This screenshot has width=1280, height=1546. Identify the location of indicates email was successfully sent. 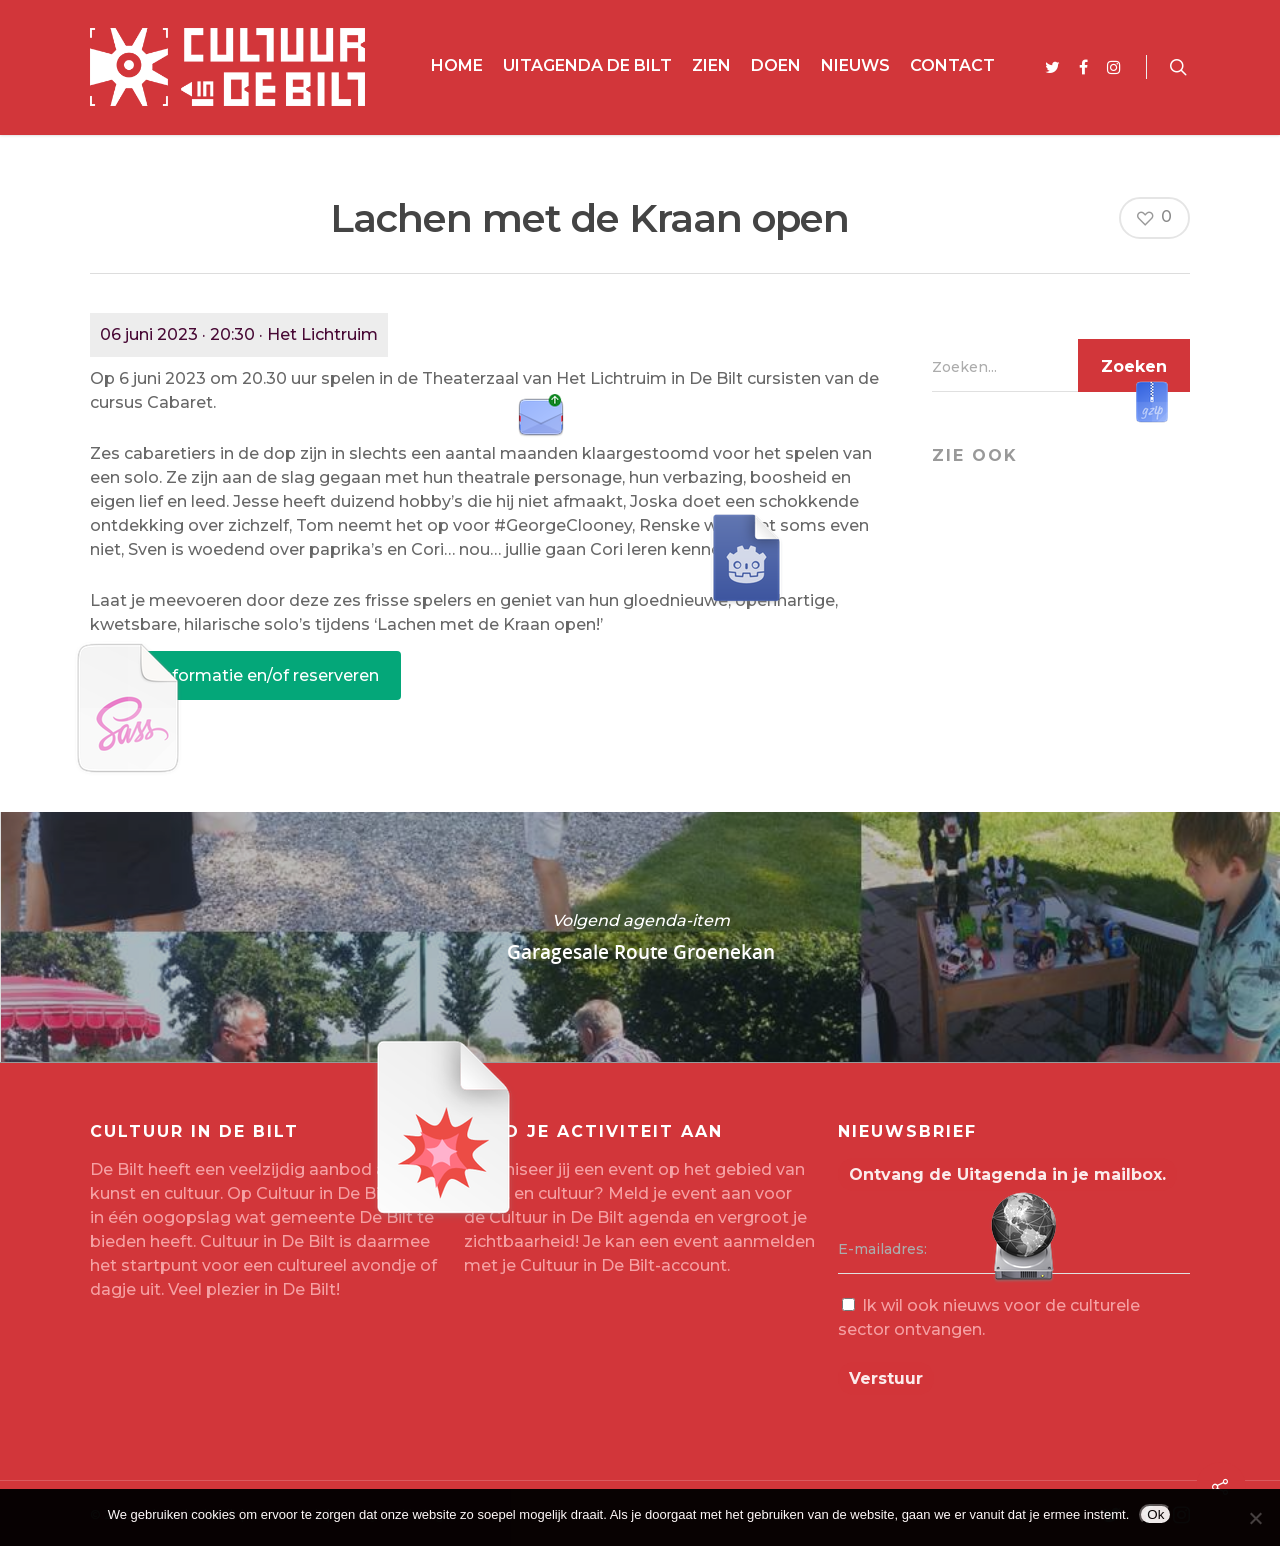
(541, 417).